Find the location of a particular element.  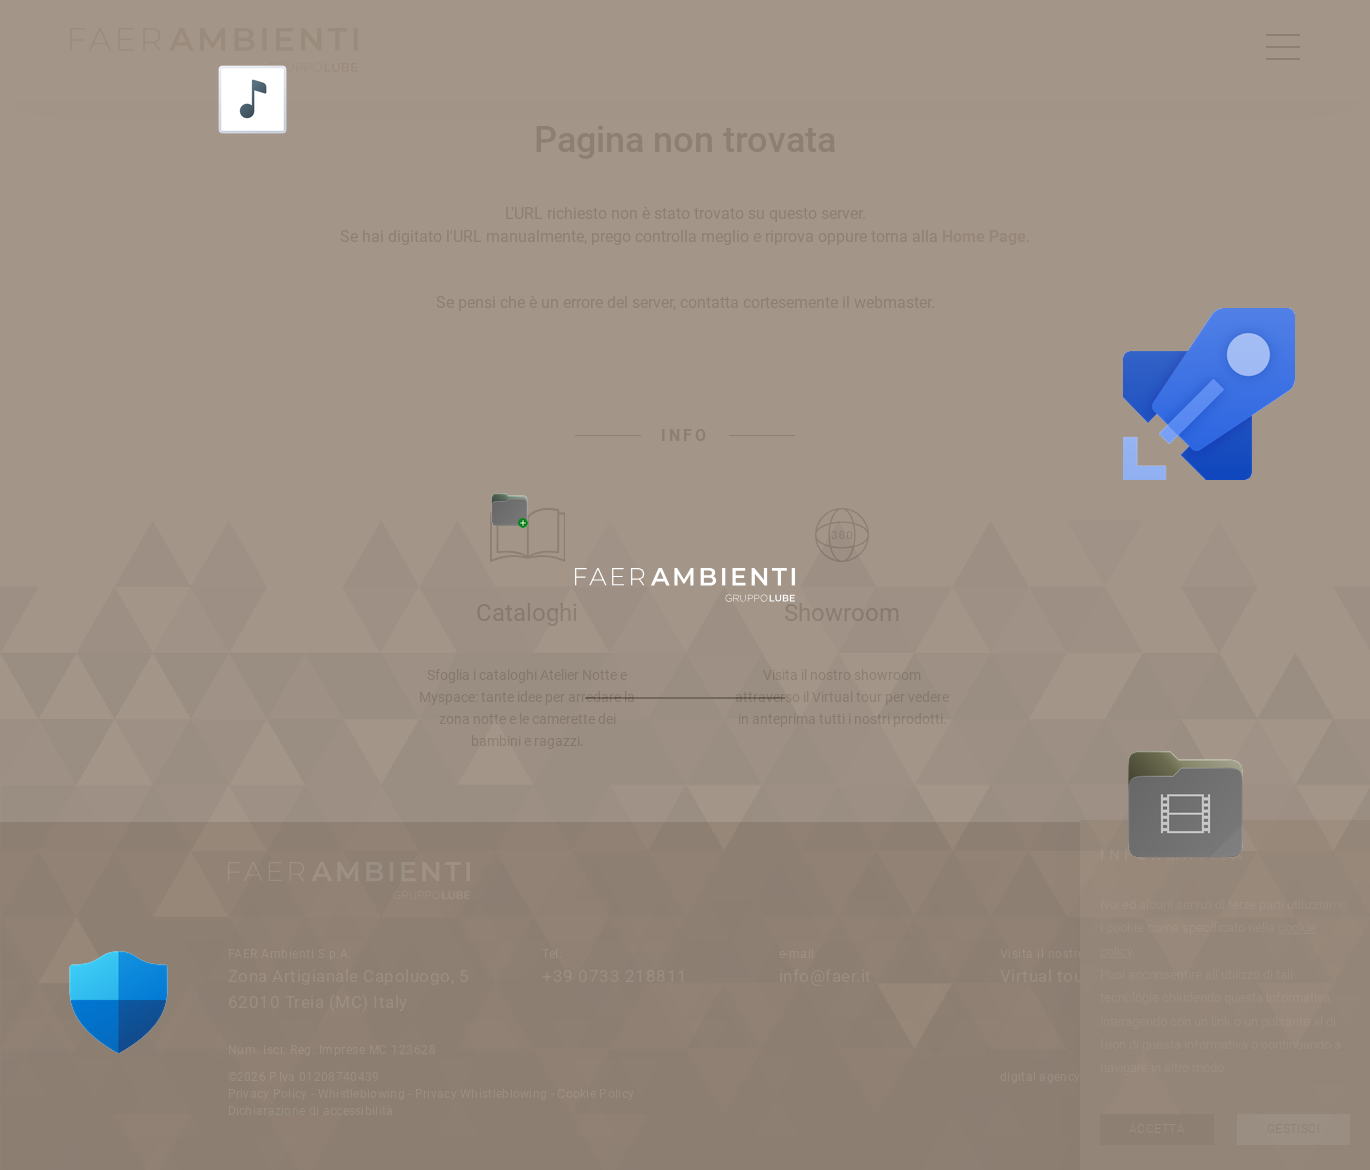

launch the pipelines app is located at coordinates (1209, 394).